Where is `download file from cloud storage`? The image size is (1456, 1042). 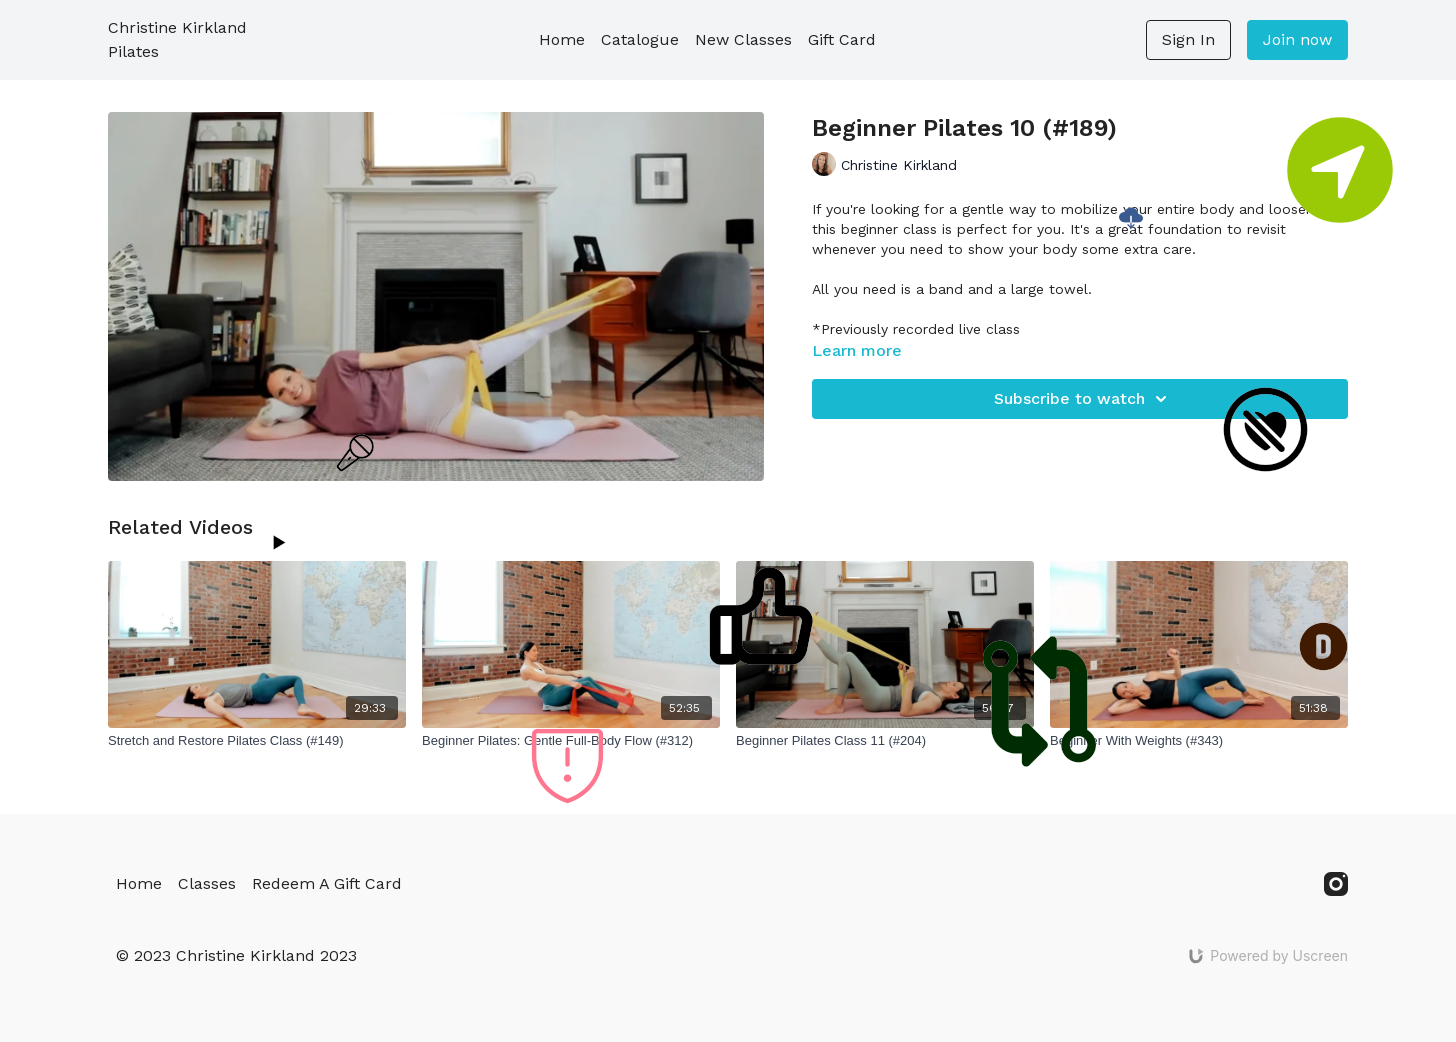
download file from cloud storage is located at coordinates (1131, 218).